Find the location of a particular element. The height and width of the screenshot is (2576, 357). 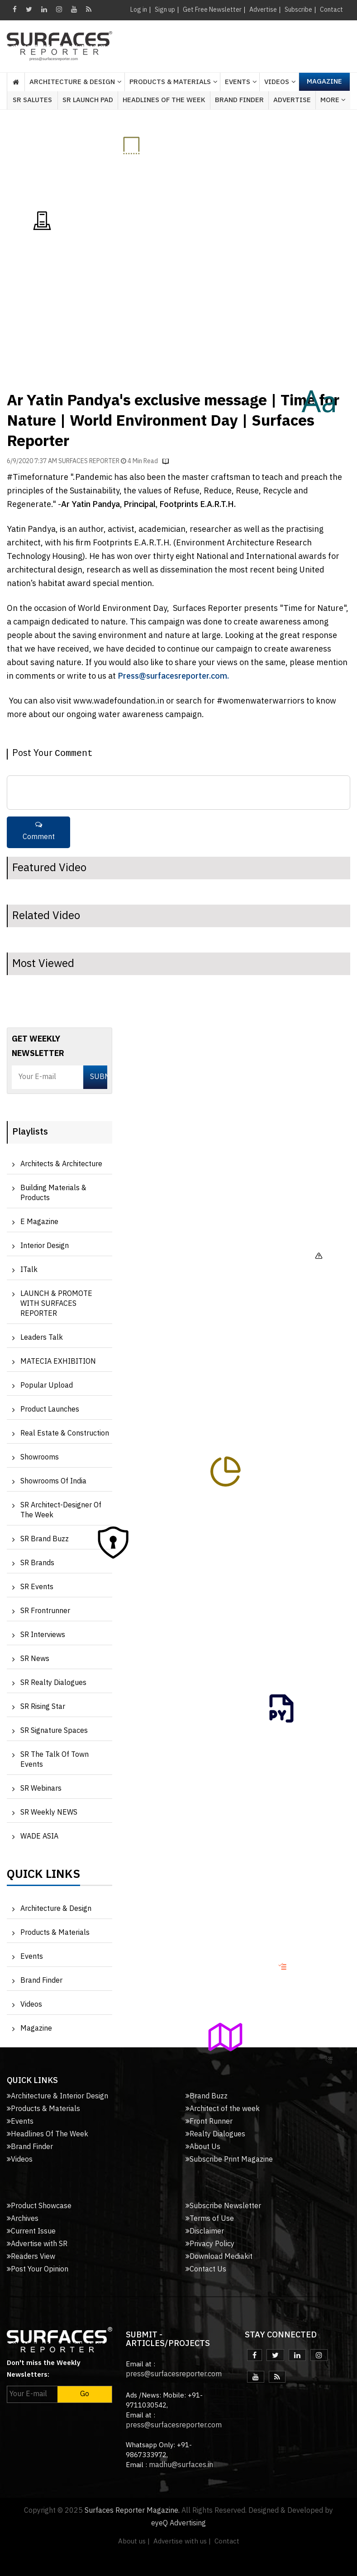

access TTY/TDD accessibility calling features is located at coordinates (328, 2060).